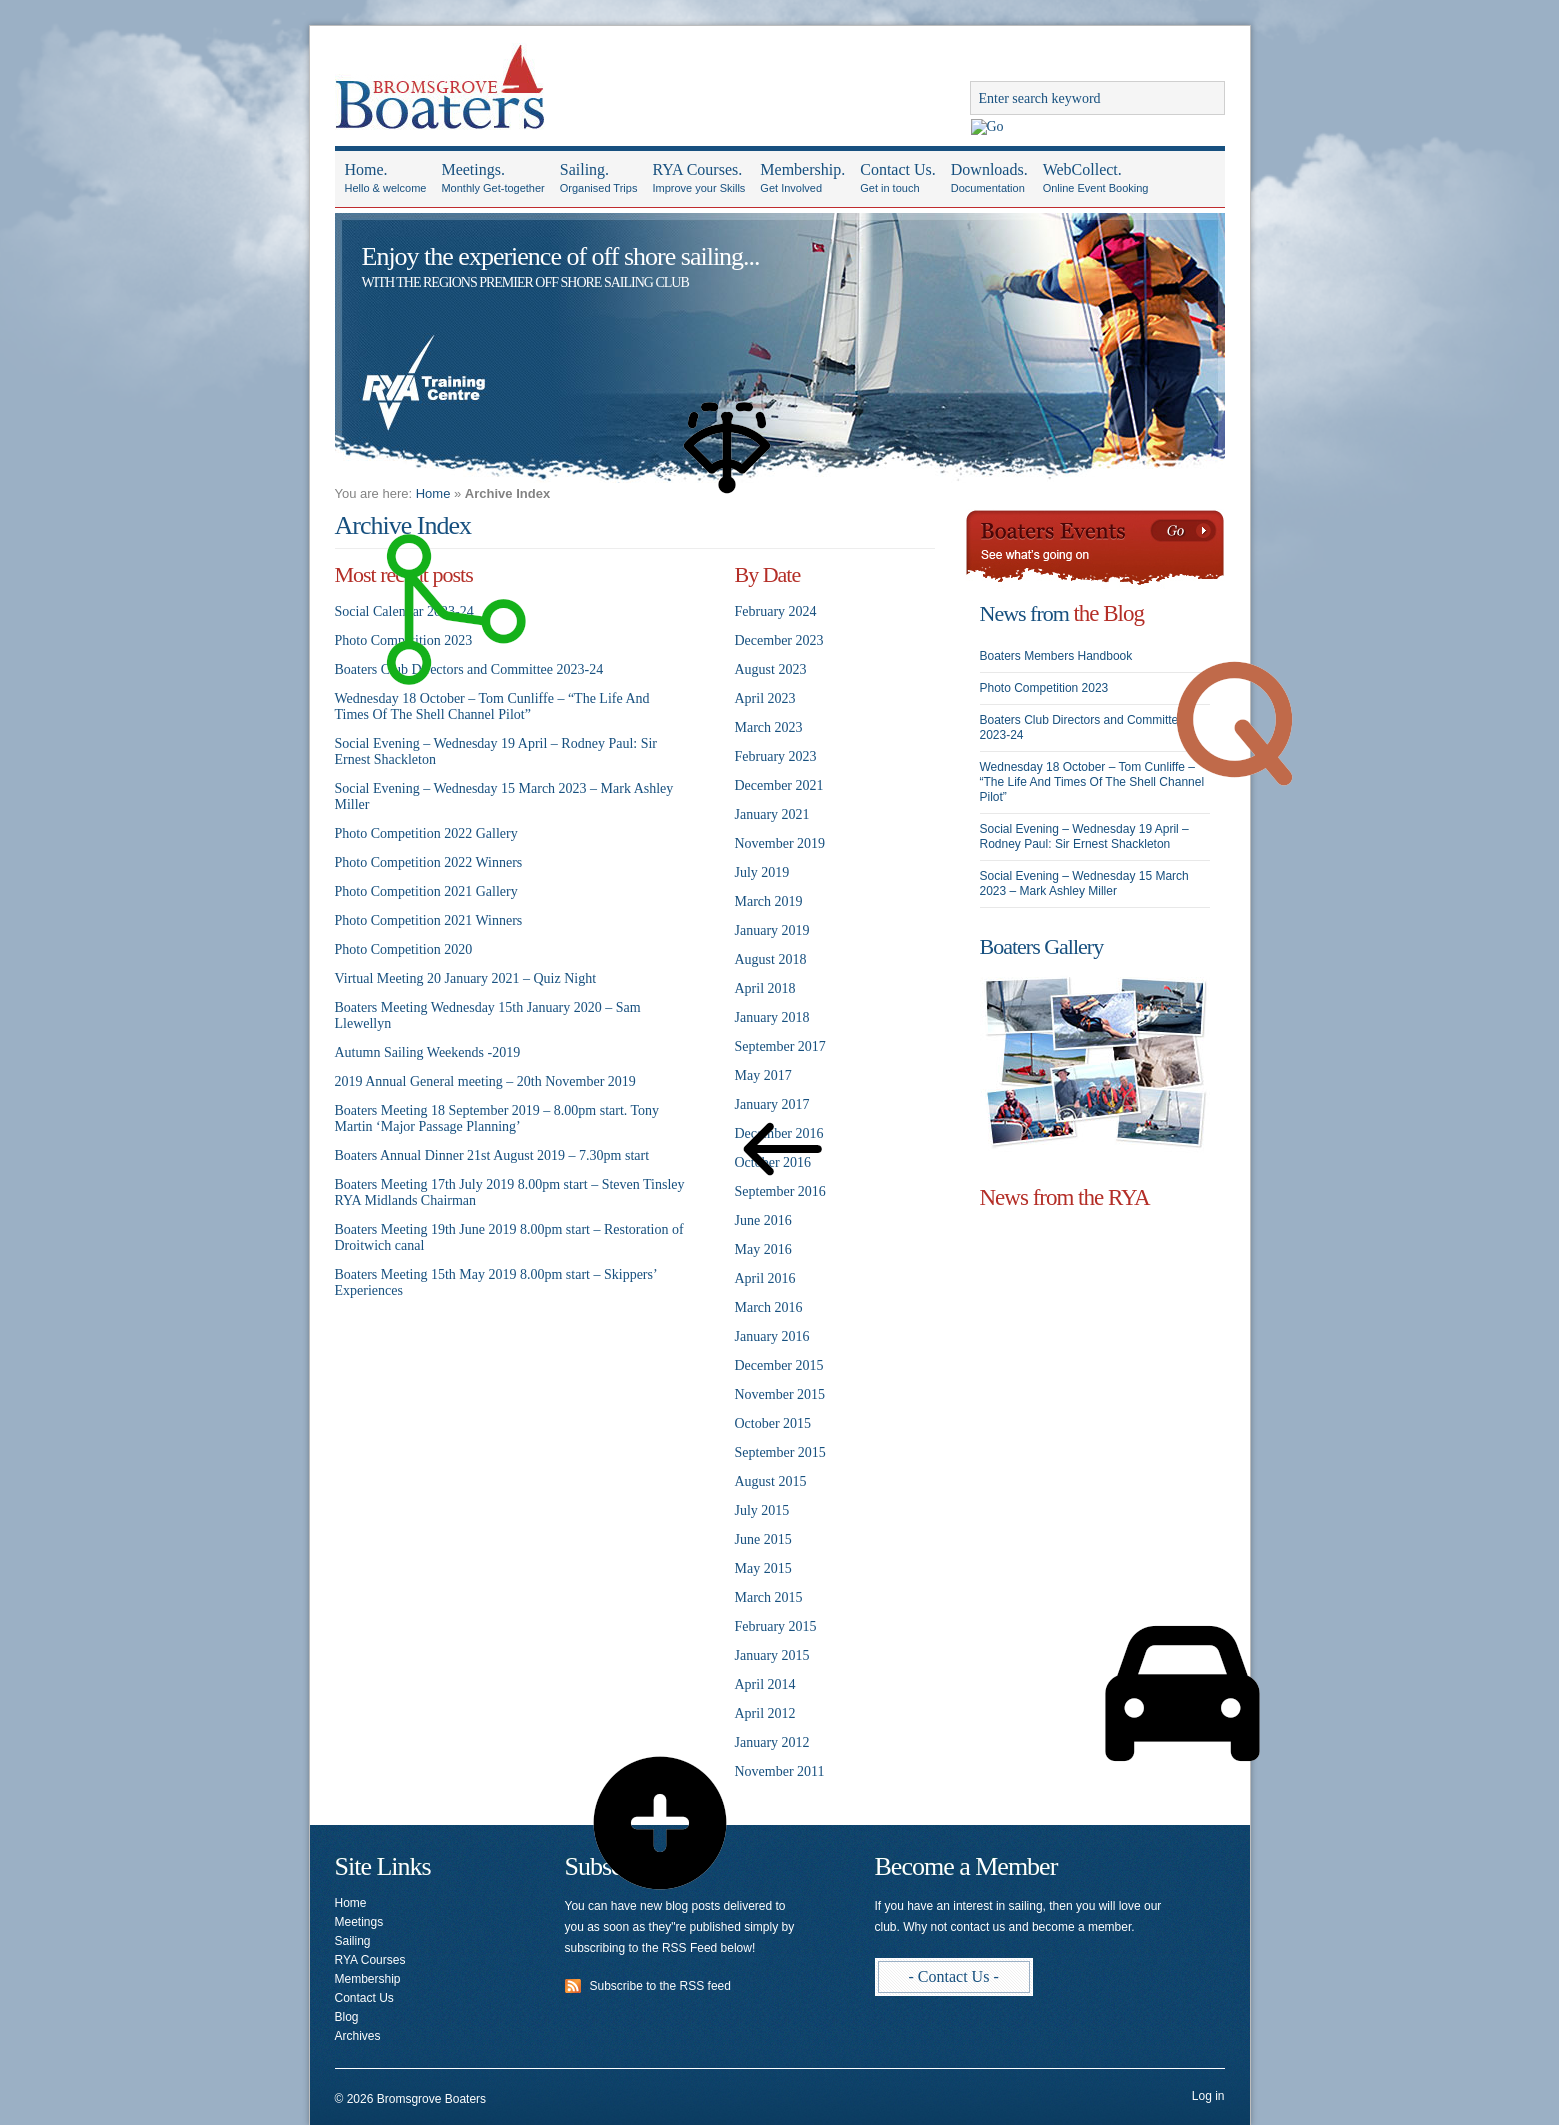 Image resolution: width=1559 pixels, height=2125 pixels. I want to click on navigate back to previous screen, so click(782, 1149).